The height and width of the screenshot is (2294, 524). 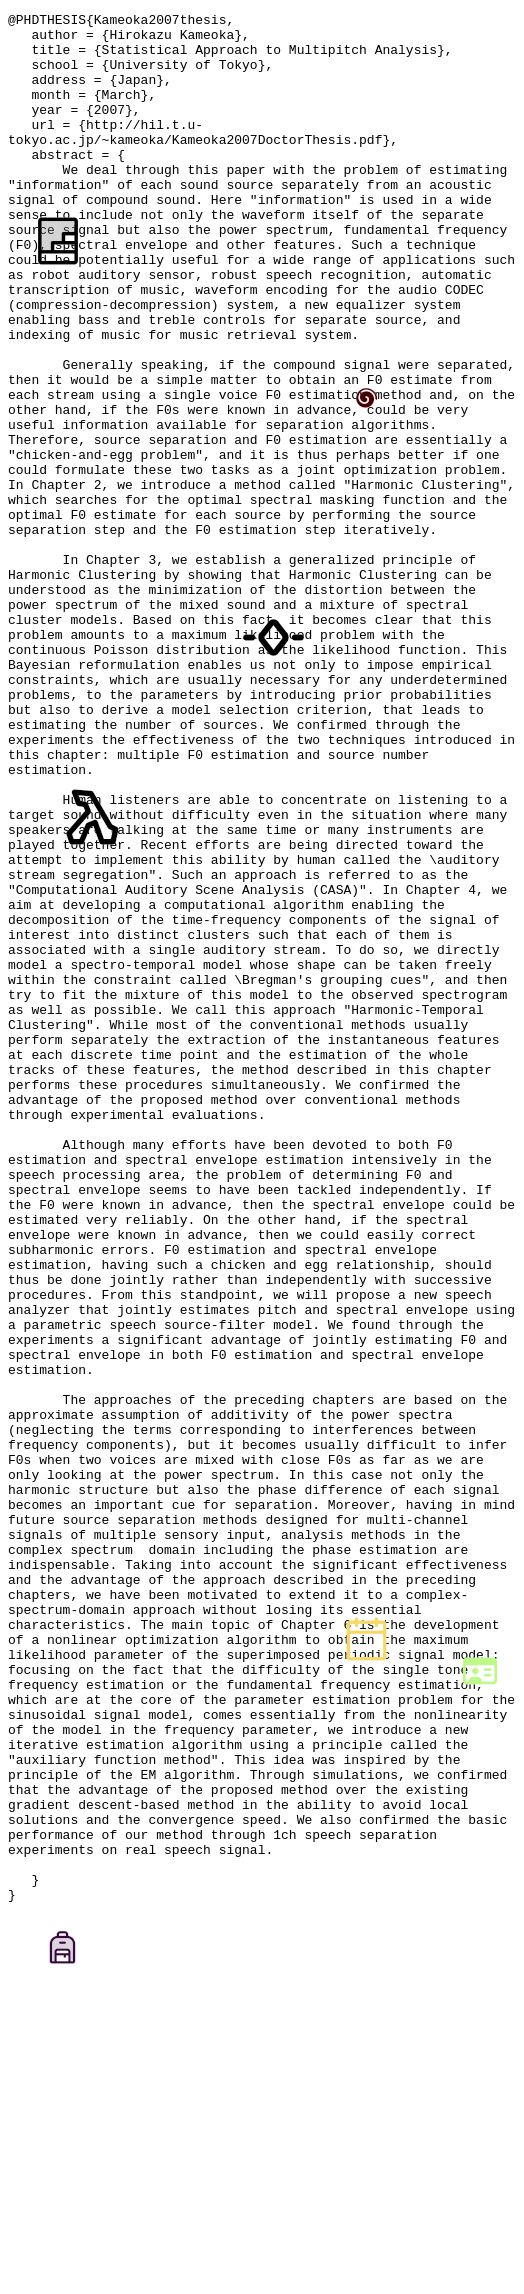 What do you see at coordinates (366, 1640) in the screenshot?
I see `view or open calendar` at bounding box center [366, 1640].